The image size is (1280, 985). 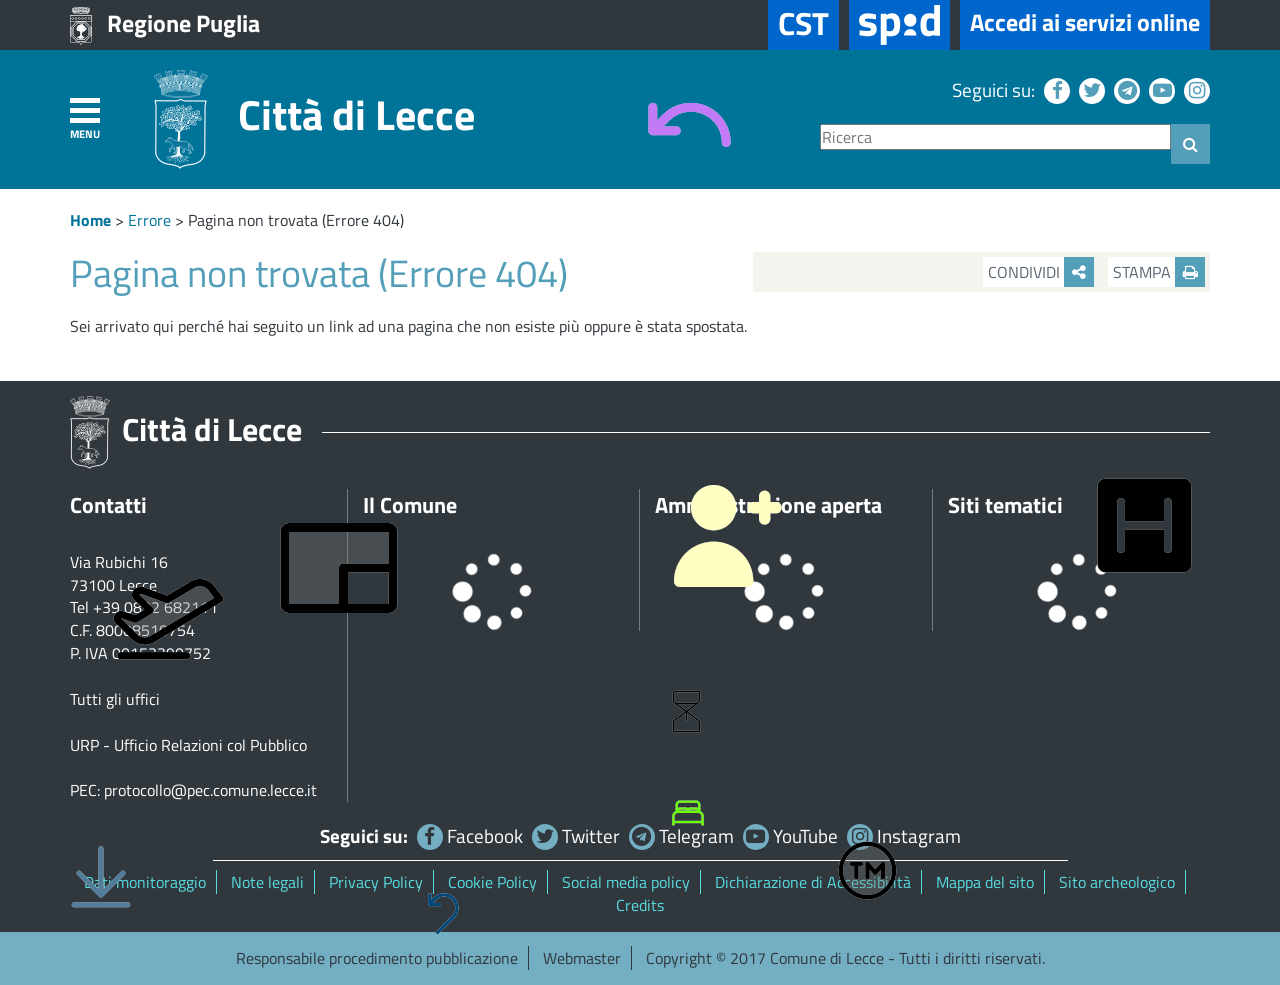 What do you see at coordinates (725, 536) in the screenshot?
I see `add a new contact` at bounding box center [725, 536].